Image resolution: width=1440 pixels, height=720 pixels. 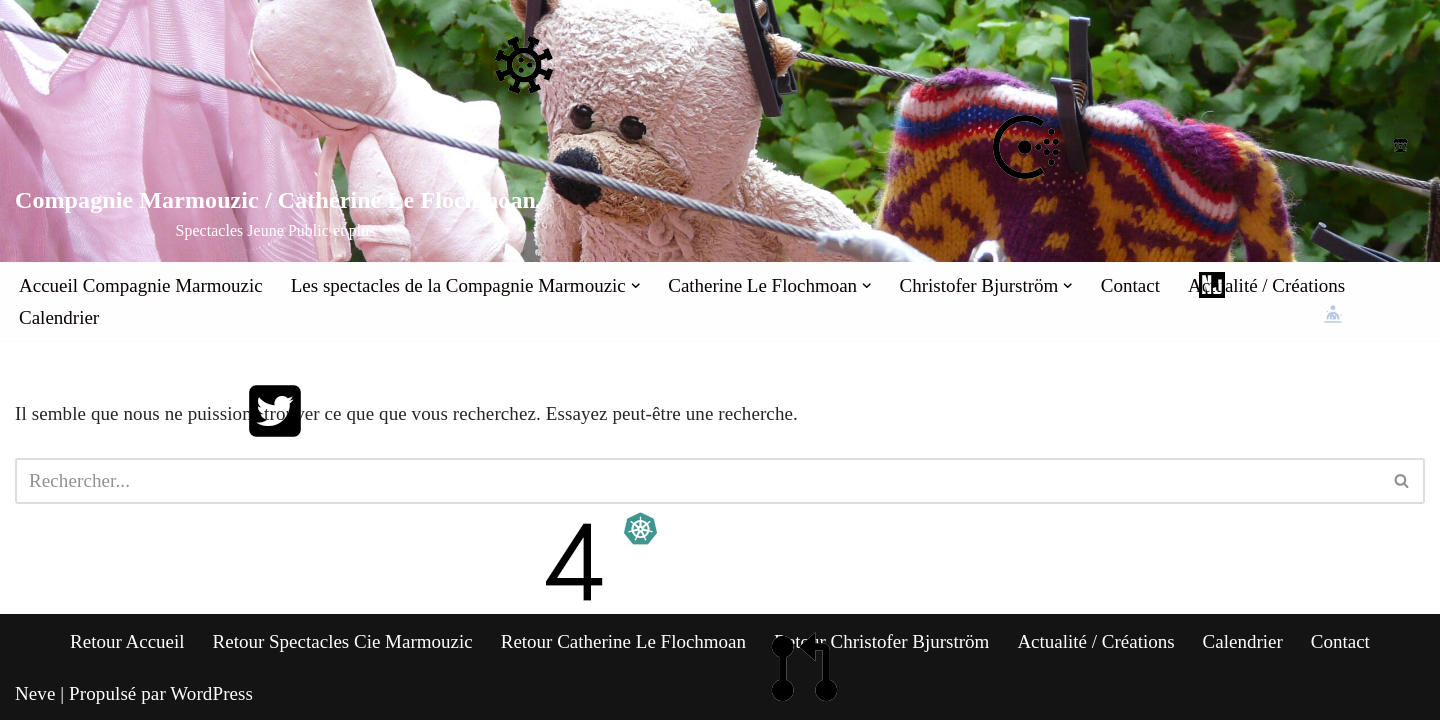 What do you see at coordinates (1212, 285) in the screenshot?
I see `nunjucks templating engine logo` at bounding box center [1212, 285].